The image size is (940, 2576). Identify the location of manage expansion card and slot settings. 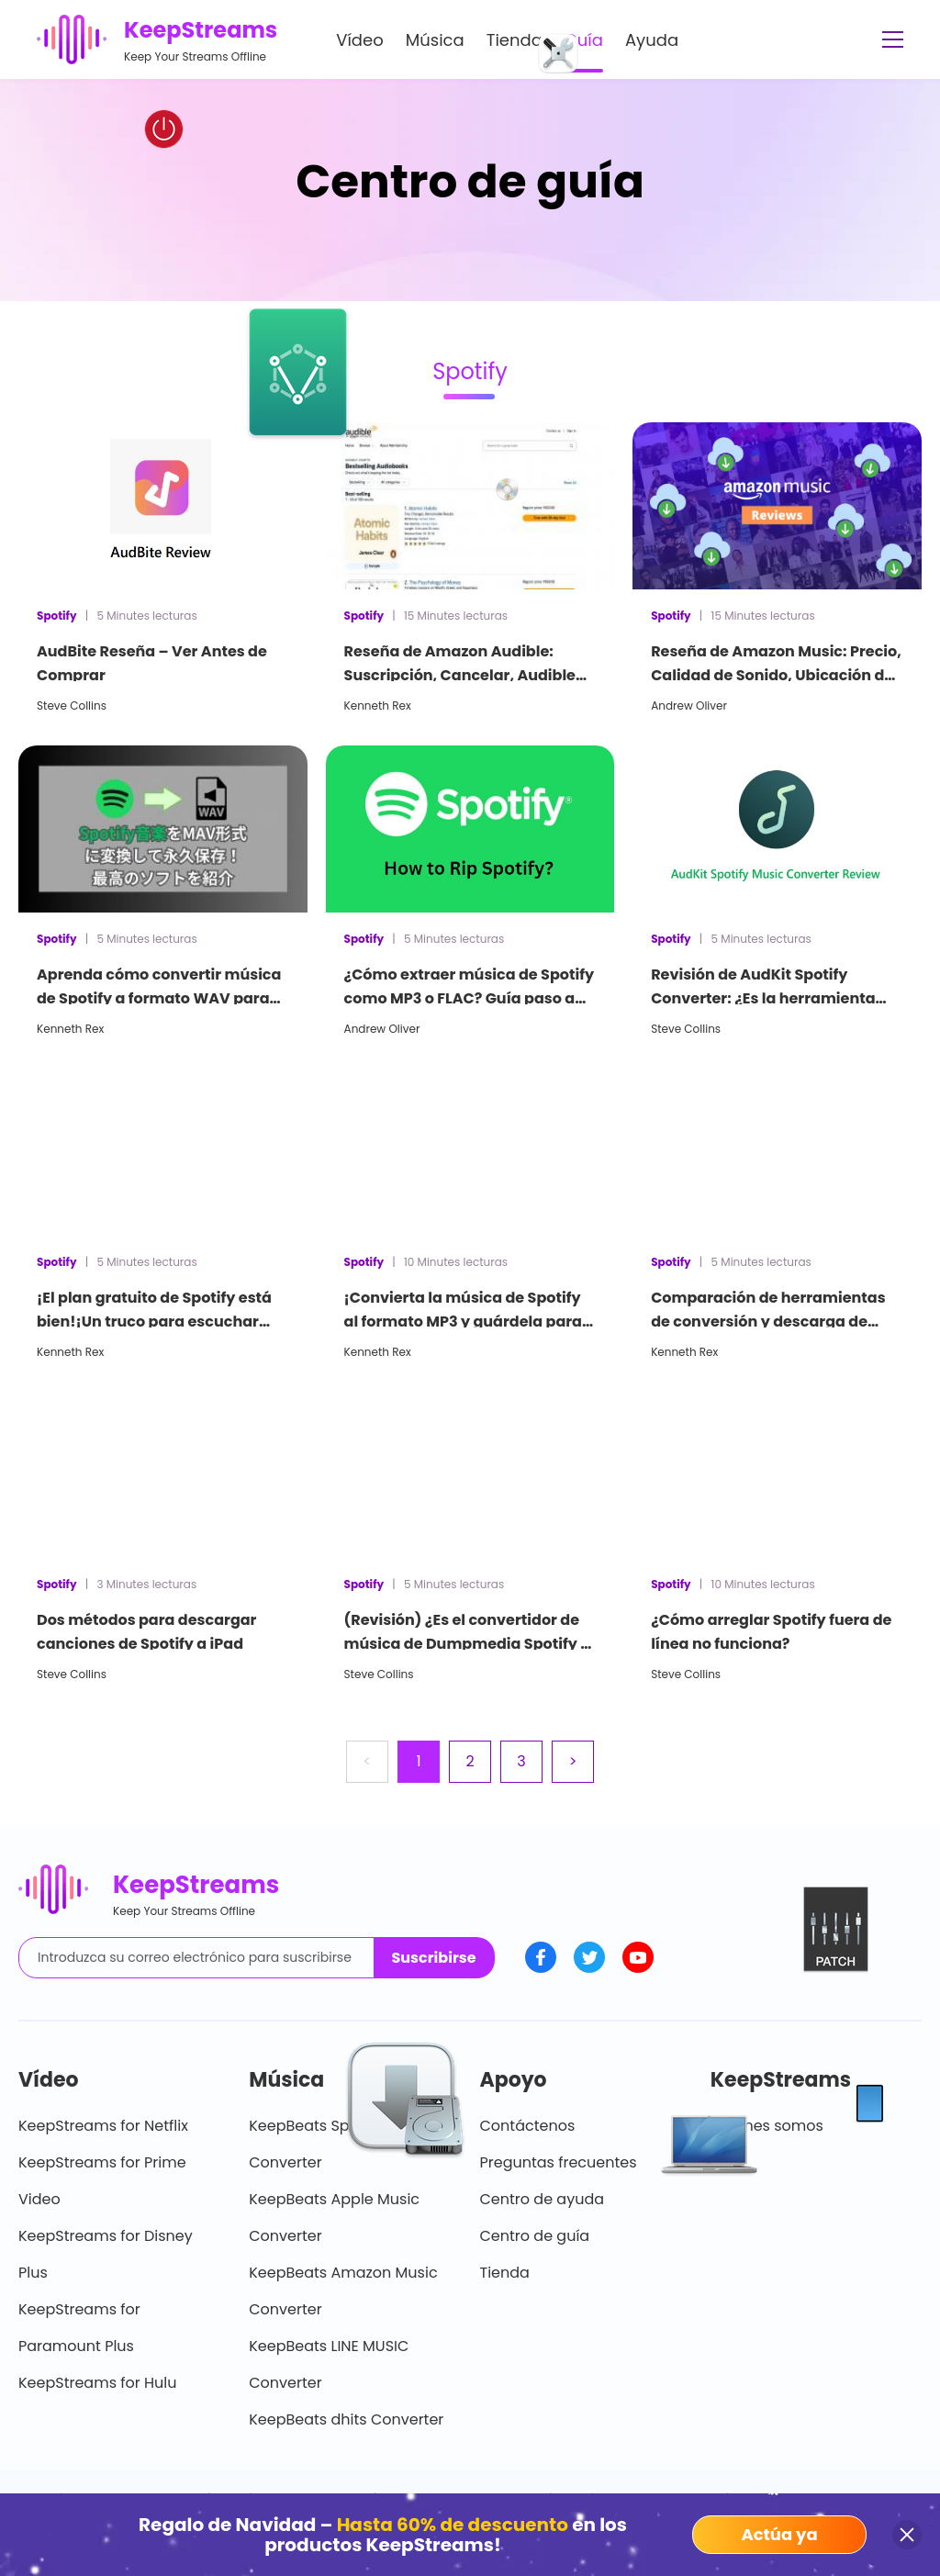
(558, 53).